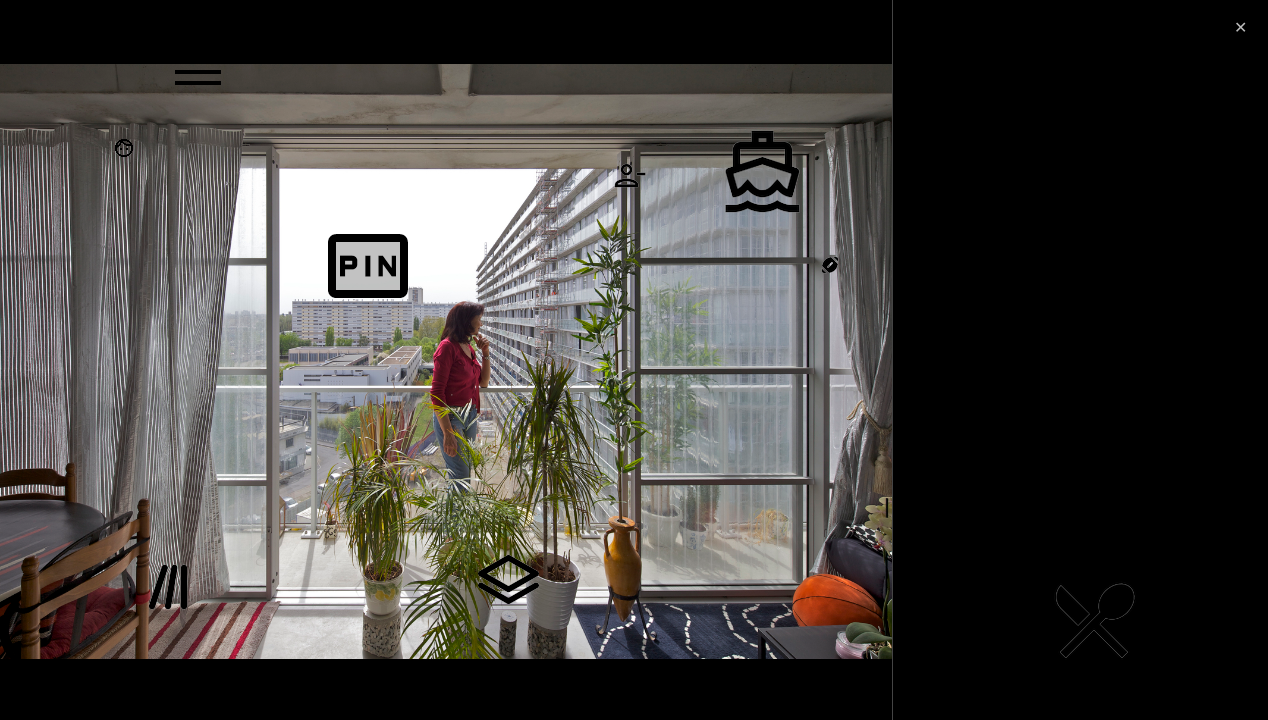 The image size is (1268, 720). I want to click on access sports or football content, so click(830, 265).